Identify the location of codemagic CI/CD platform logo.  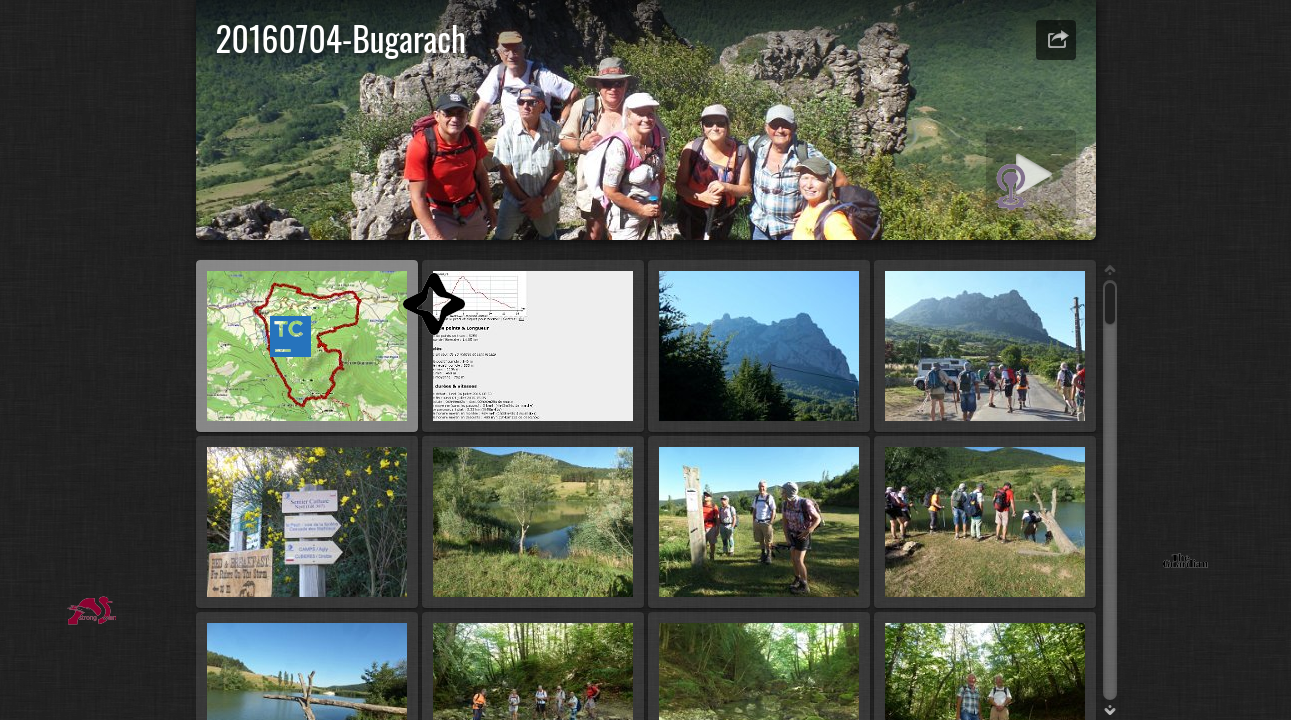
(434, 304).